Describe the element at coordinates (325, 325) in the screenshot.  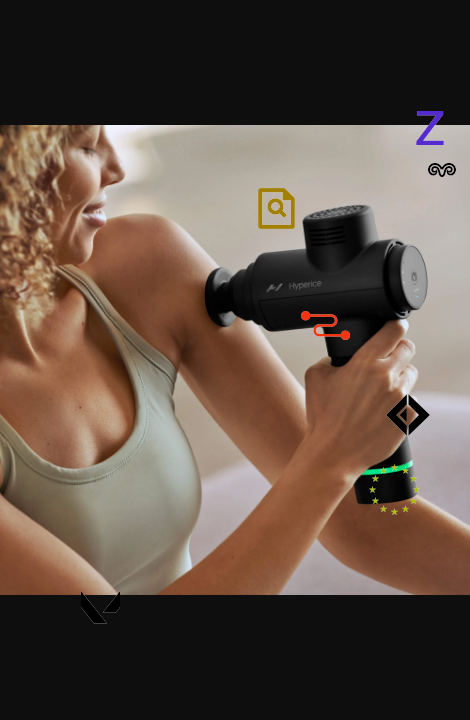
I see `relay app logo` at that location.